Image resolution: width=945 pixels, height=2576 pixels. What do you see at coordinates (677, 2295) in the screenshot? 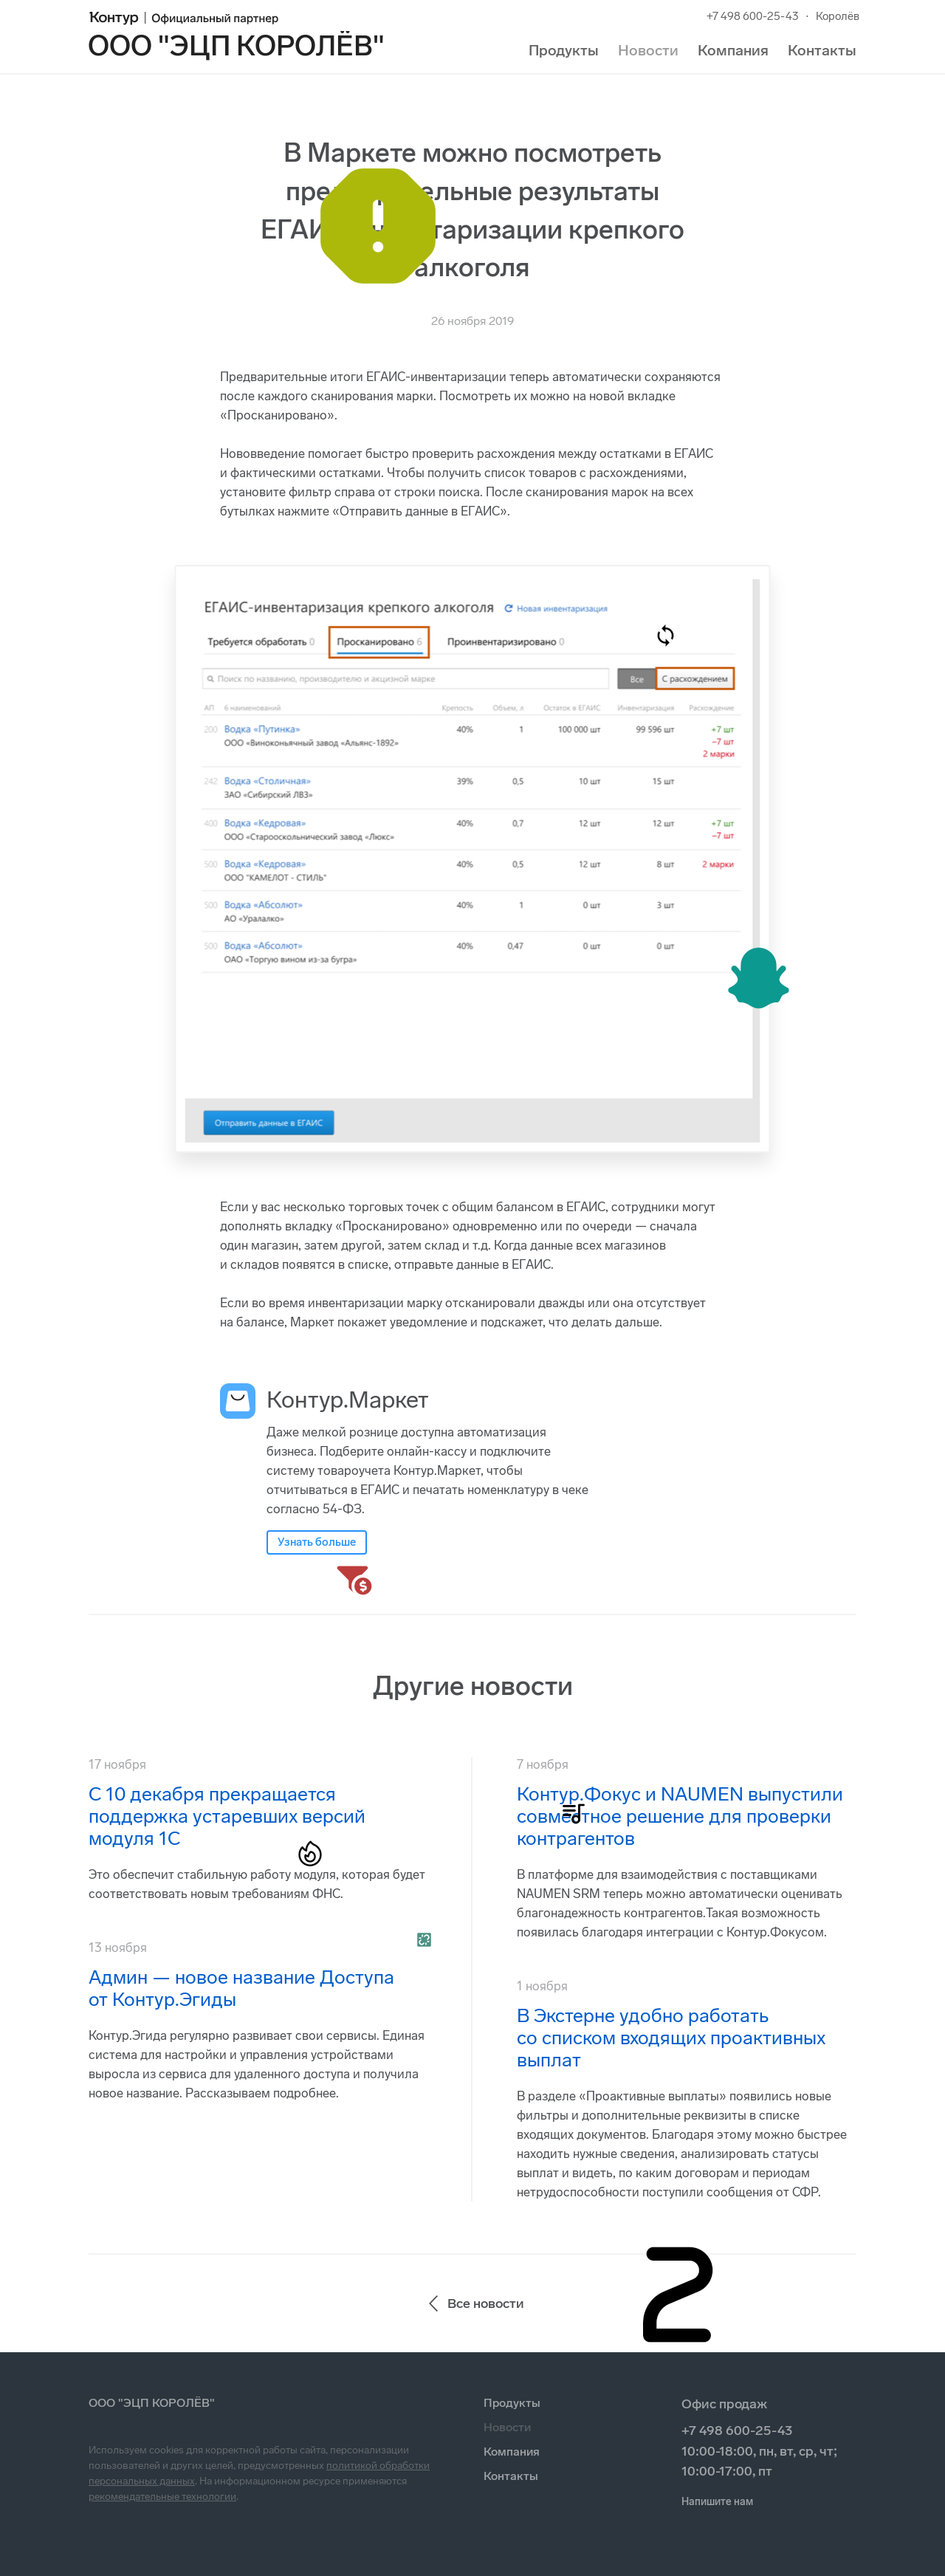
I see `indicates the number 2 or second item in a list` at bounding box center [677, 2295].